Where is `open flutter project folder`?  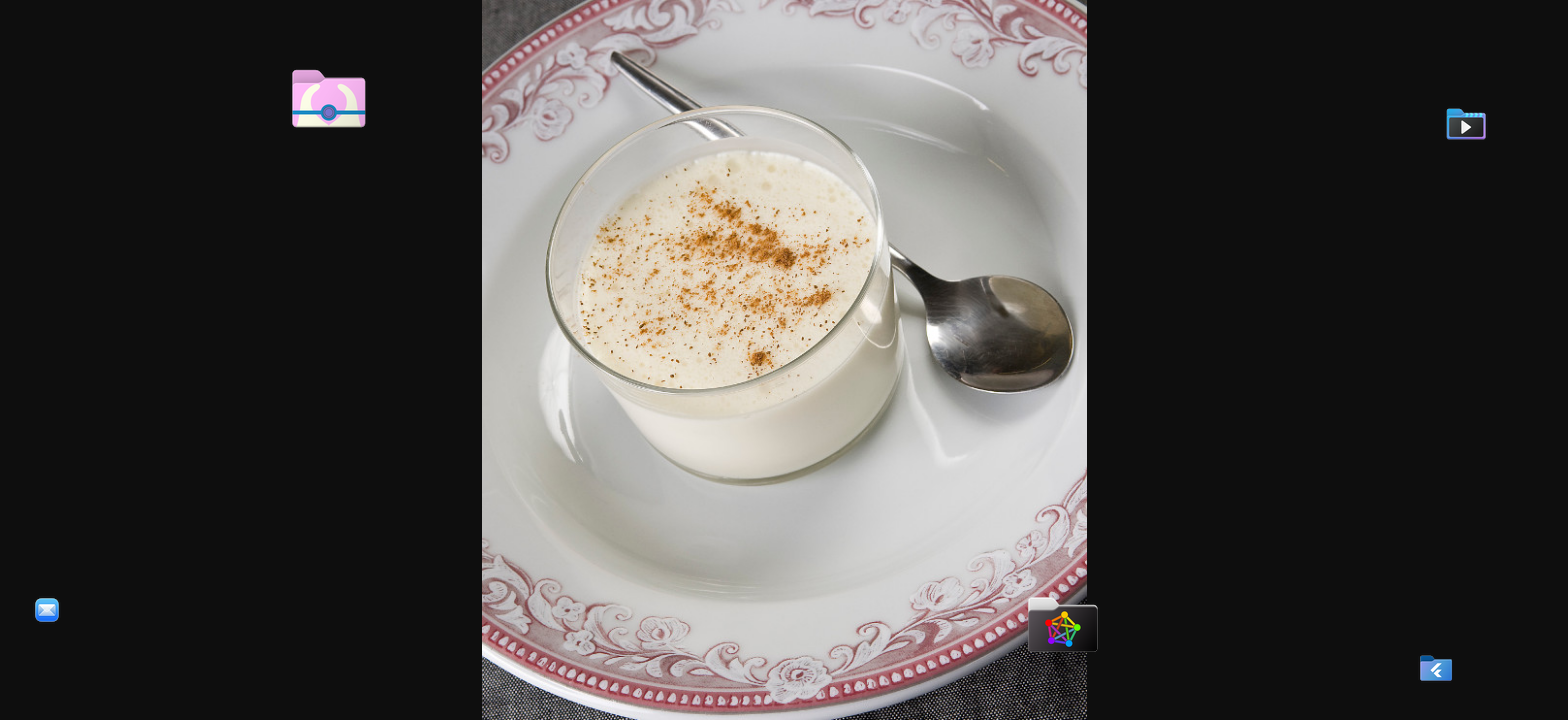
open flutter project folder is located at coordinates (1436, 669).